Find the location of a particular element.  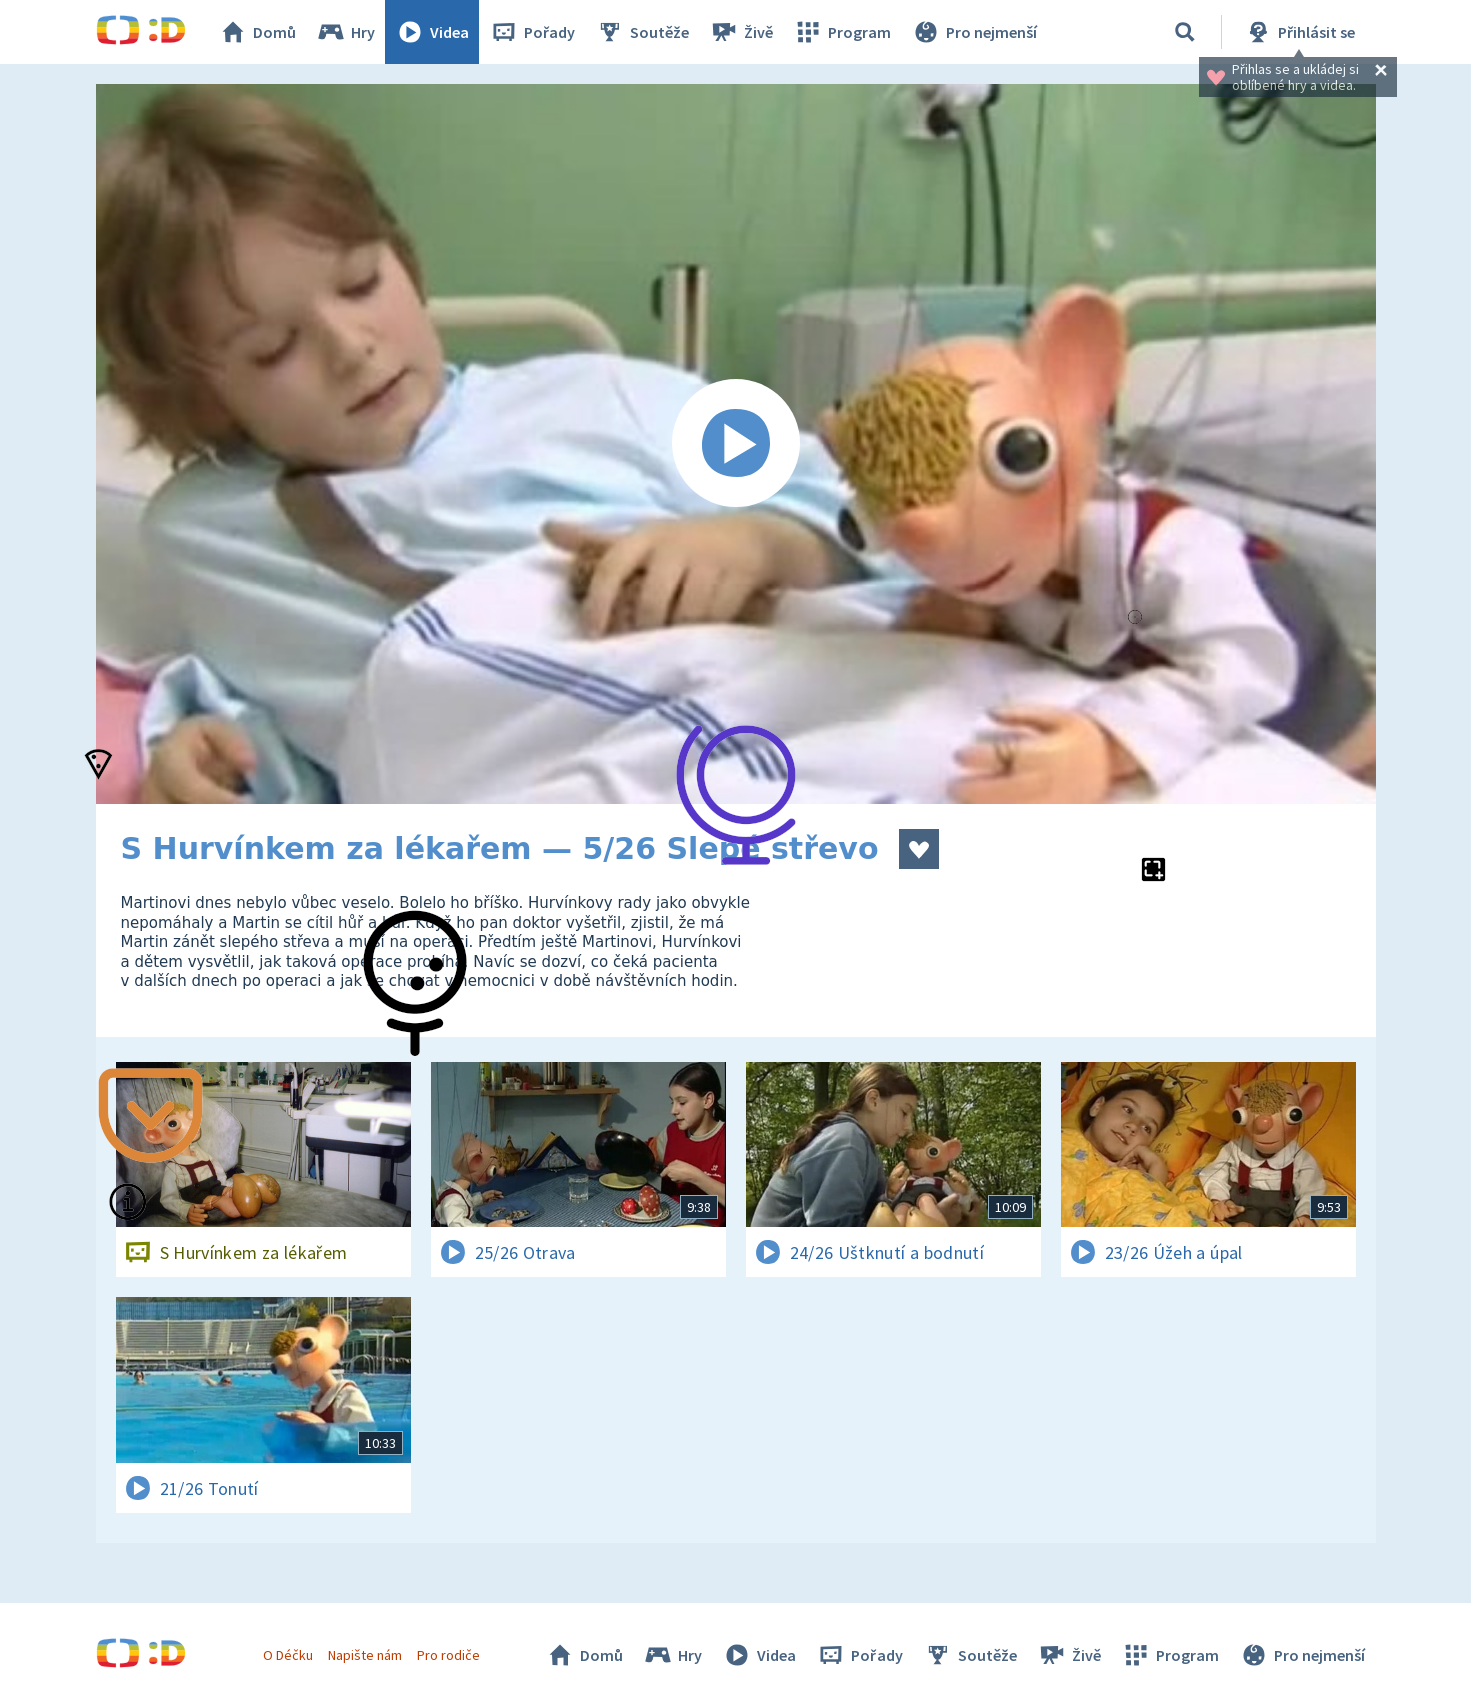

access global or international settings is located at coordinates (741, 790).